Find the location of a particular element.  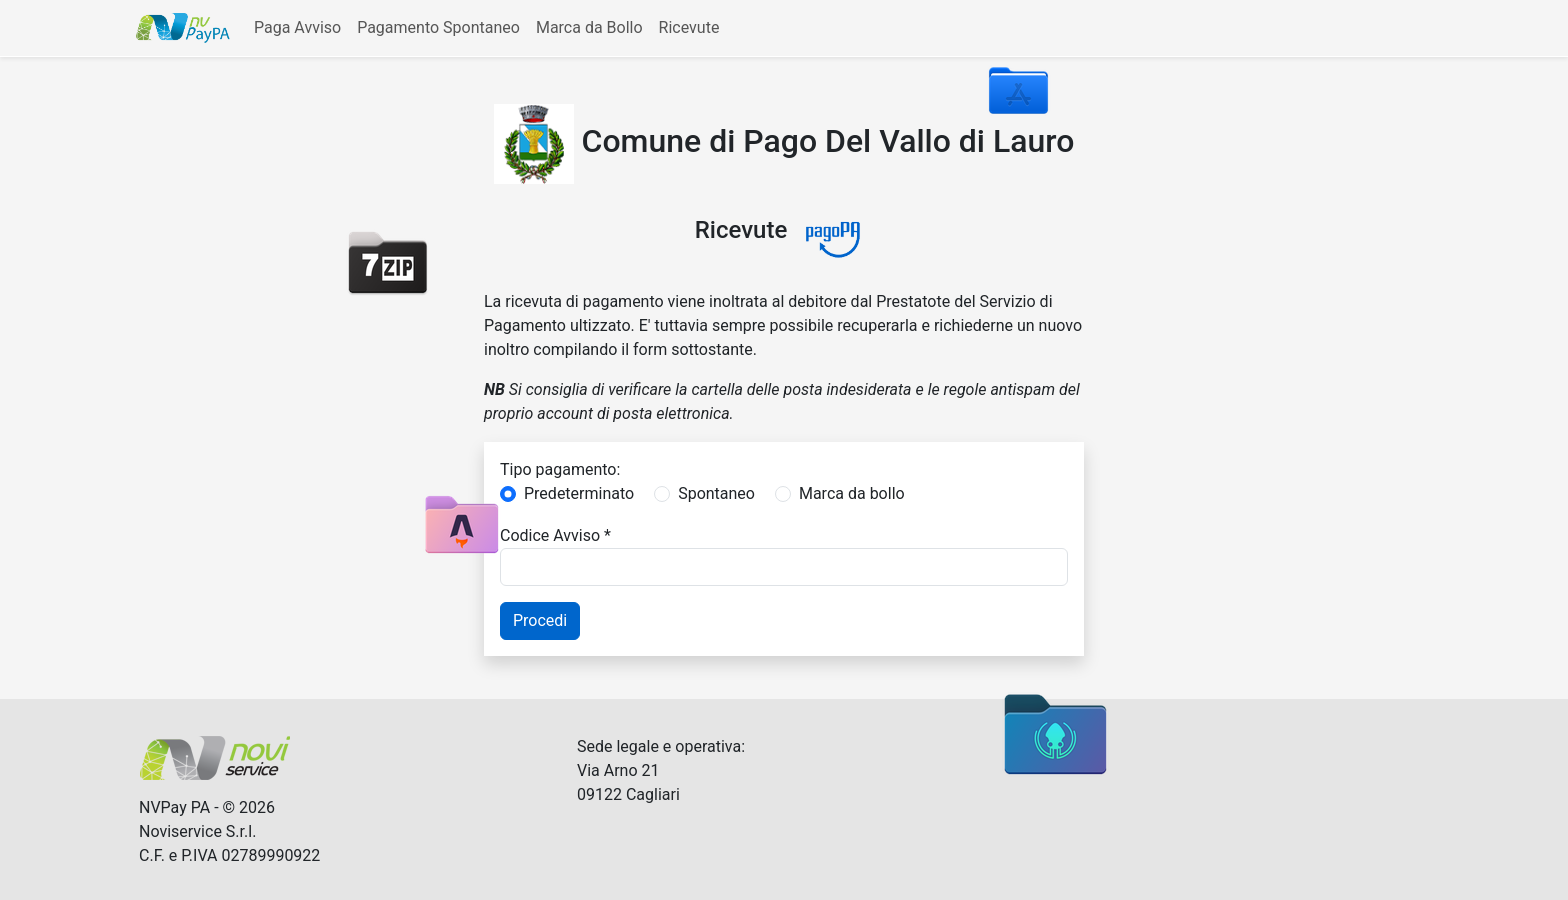

open folder containing GitKraken projects is located at coordinates (1055, 737).